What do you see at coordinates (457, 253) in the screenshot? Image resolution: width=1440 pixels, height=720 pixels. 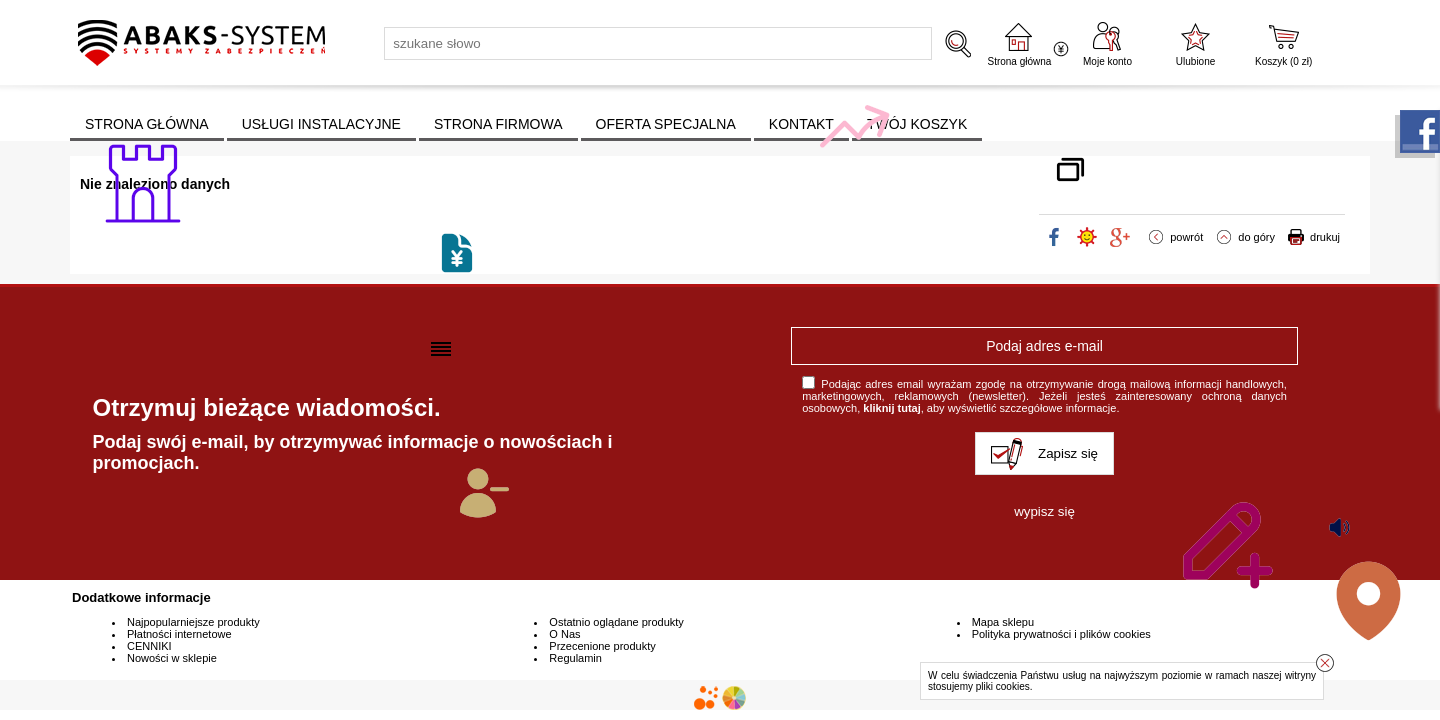 I see `view yen currency document` at bounding box center [457, 253].